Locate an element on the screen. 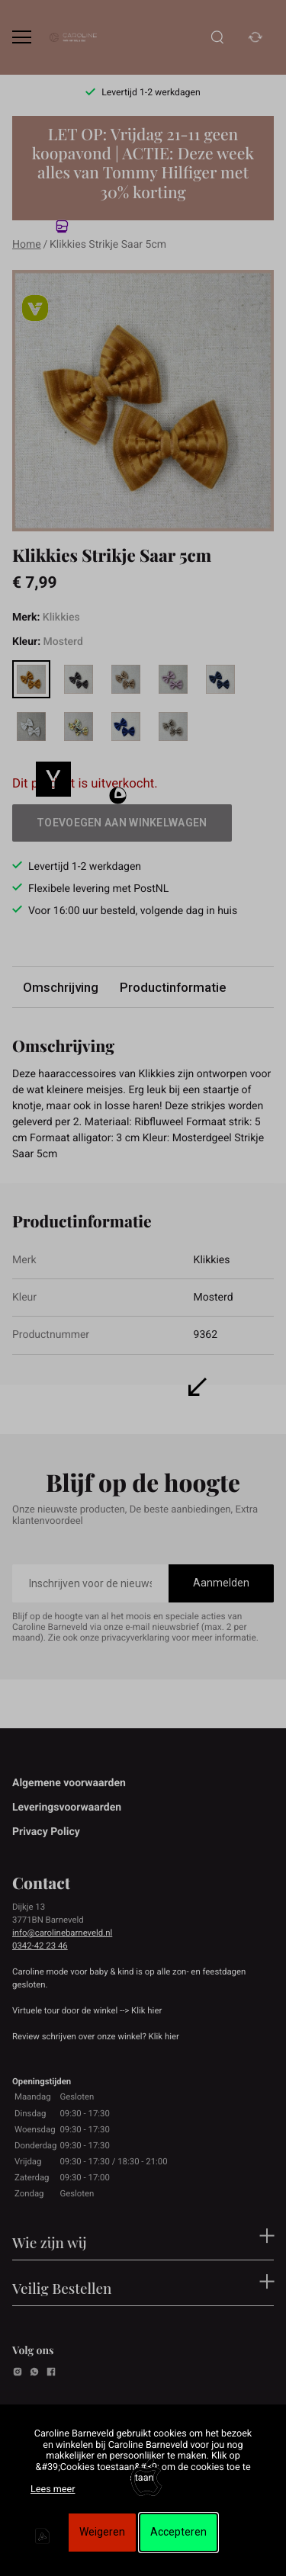  verdaccio private npm registry logo is located at coordinates (35, 308).